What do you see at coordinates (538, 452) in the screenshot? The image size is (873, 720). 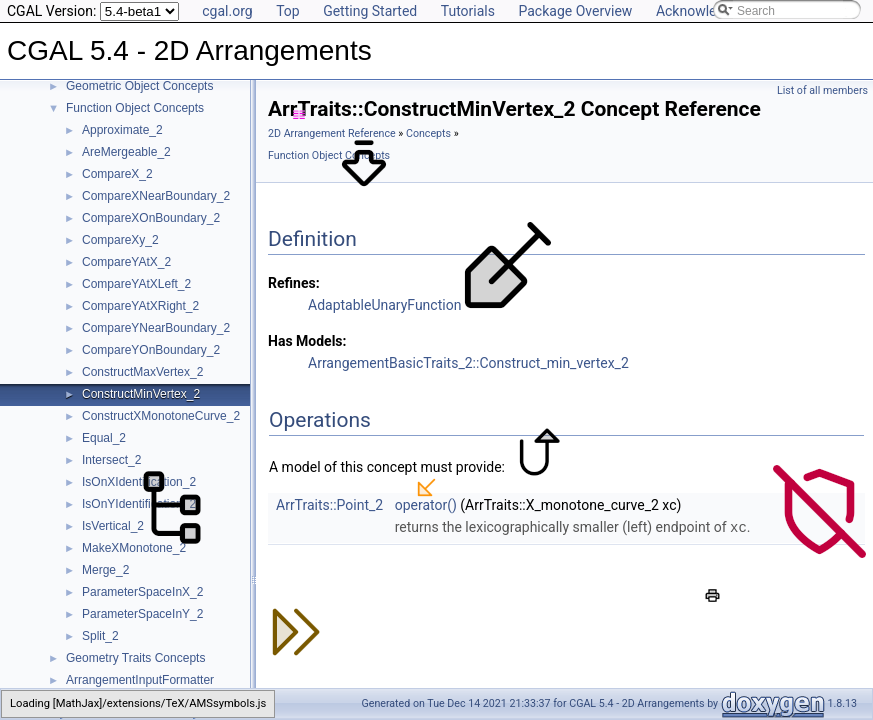 I see `redo or repeat the last action` at bounding box center [538, 452].